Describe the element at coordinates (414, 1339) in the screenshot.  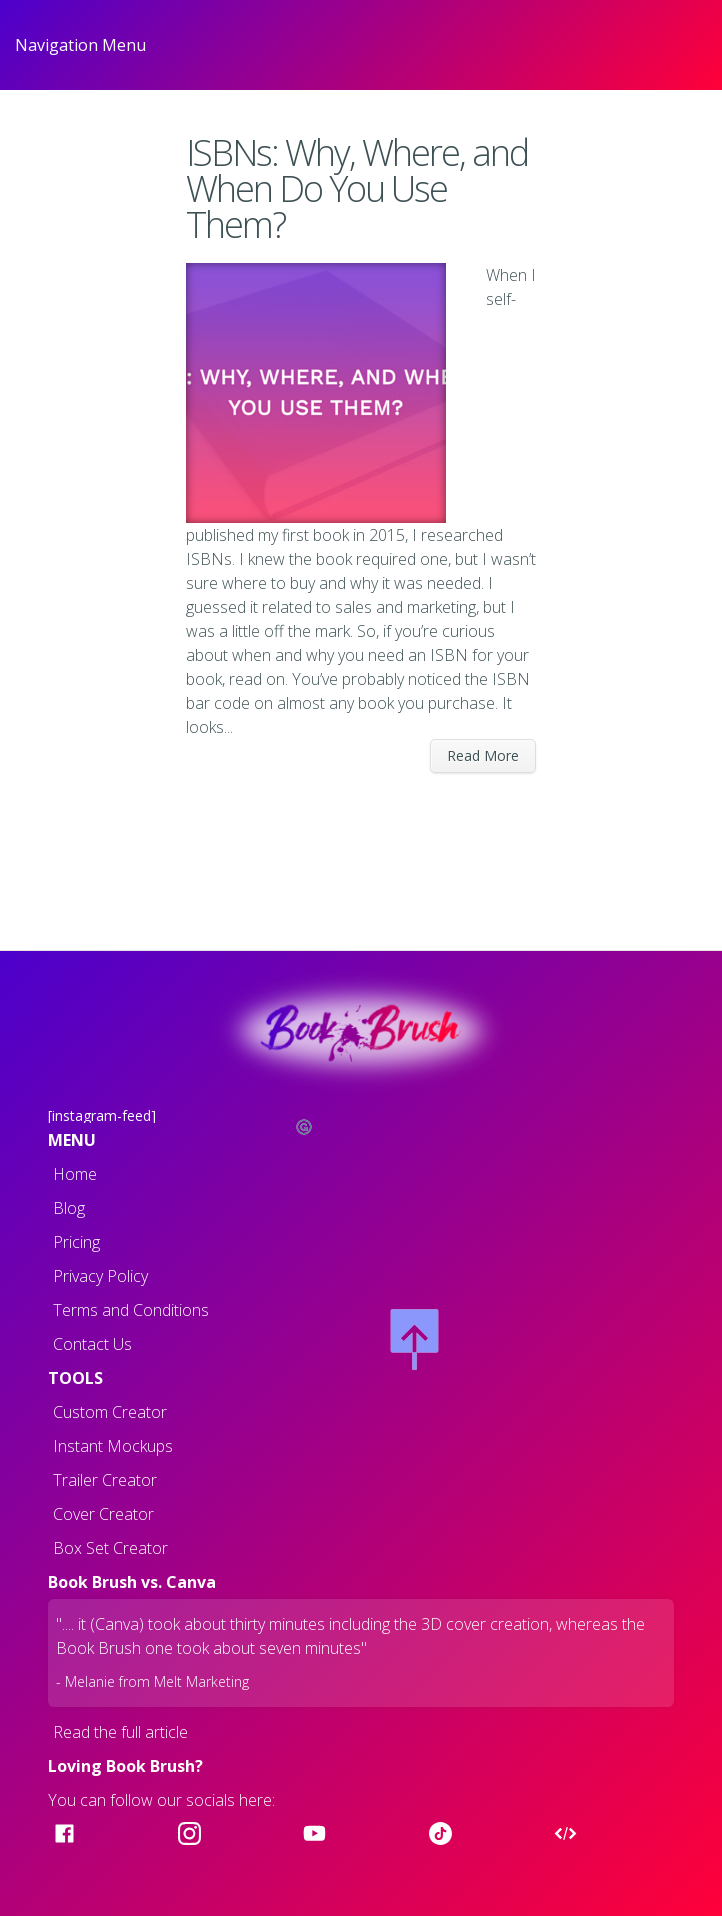
I see `upload or push content to a server` at that location.